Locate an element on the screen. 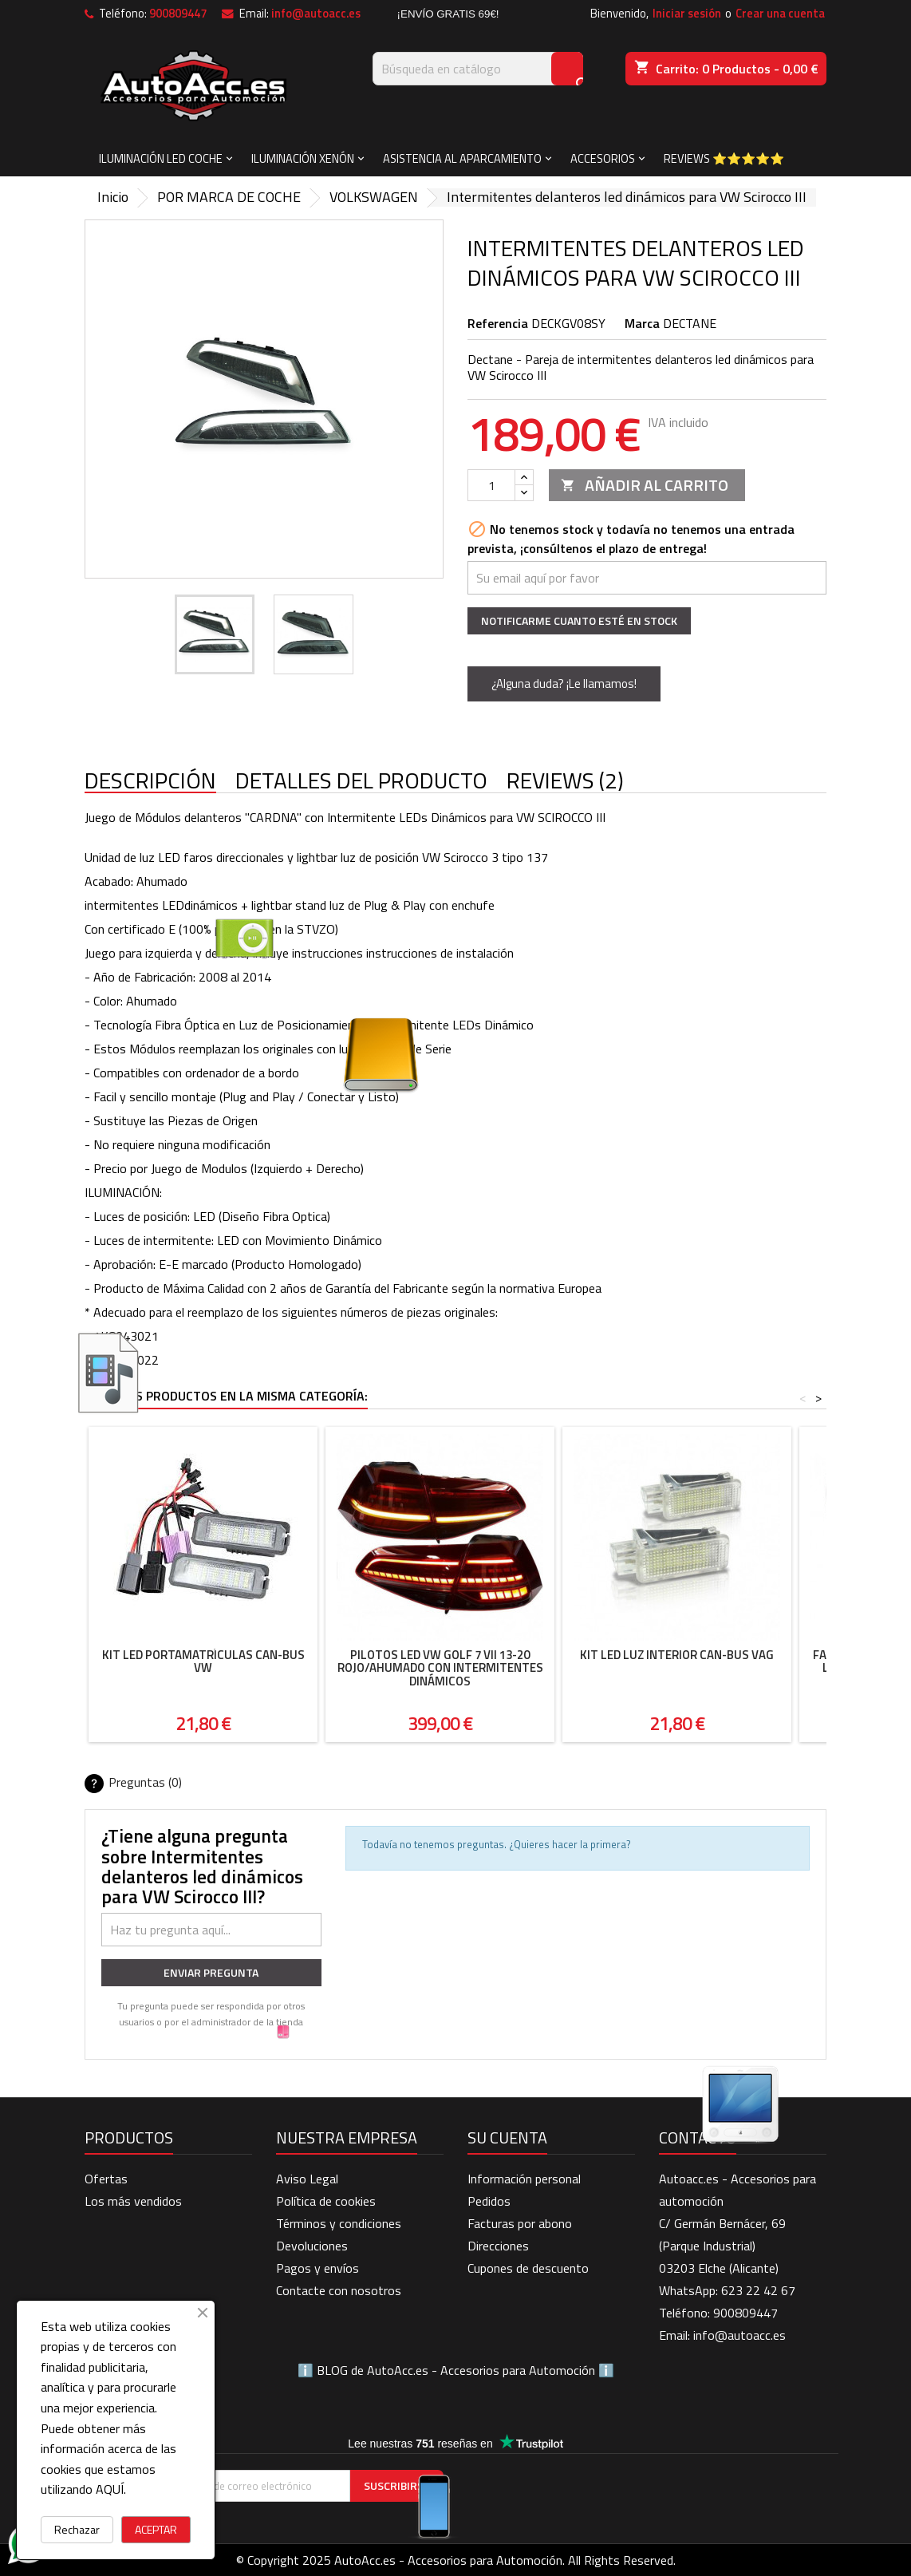  a debian software package file is located at coordinates (283, 2032).